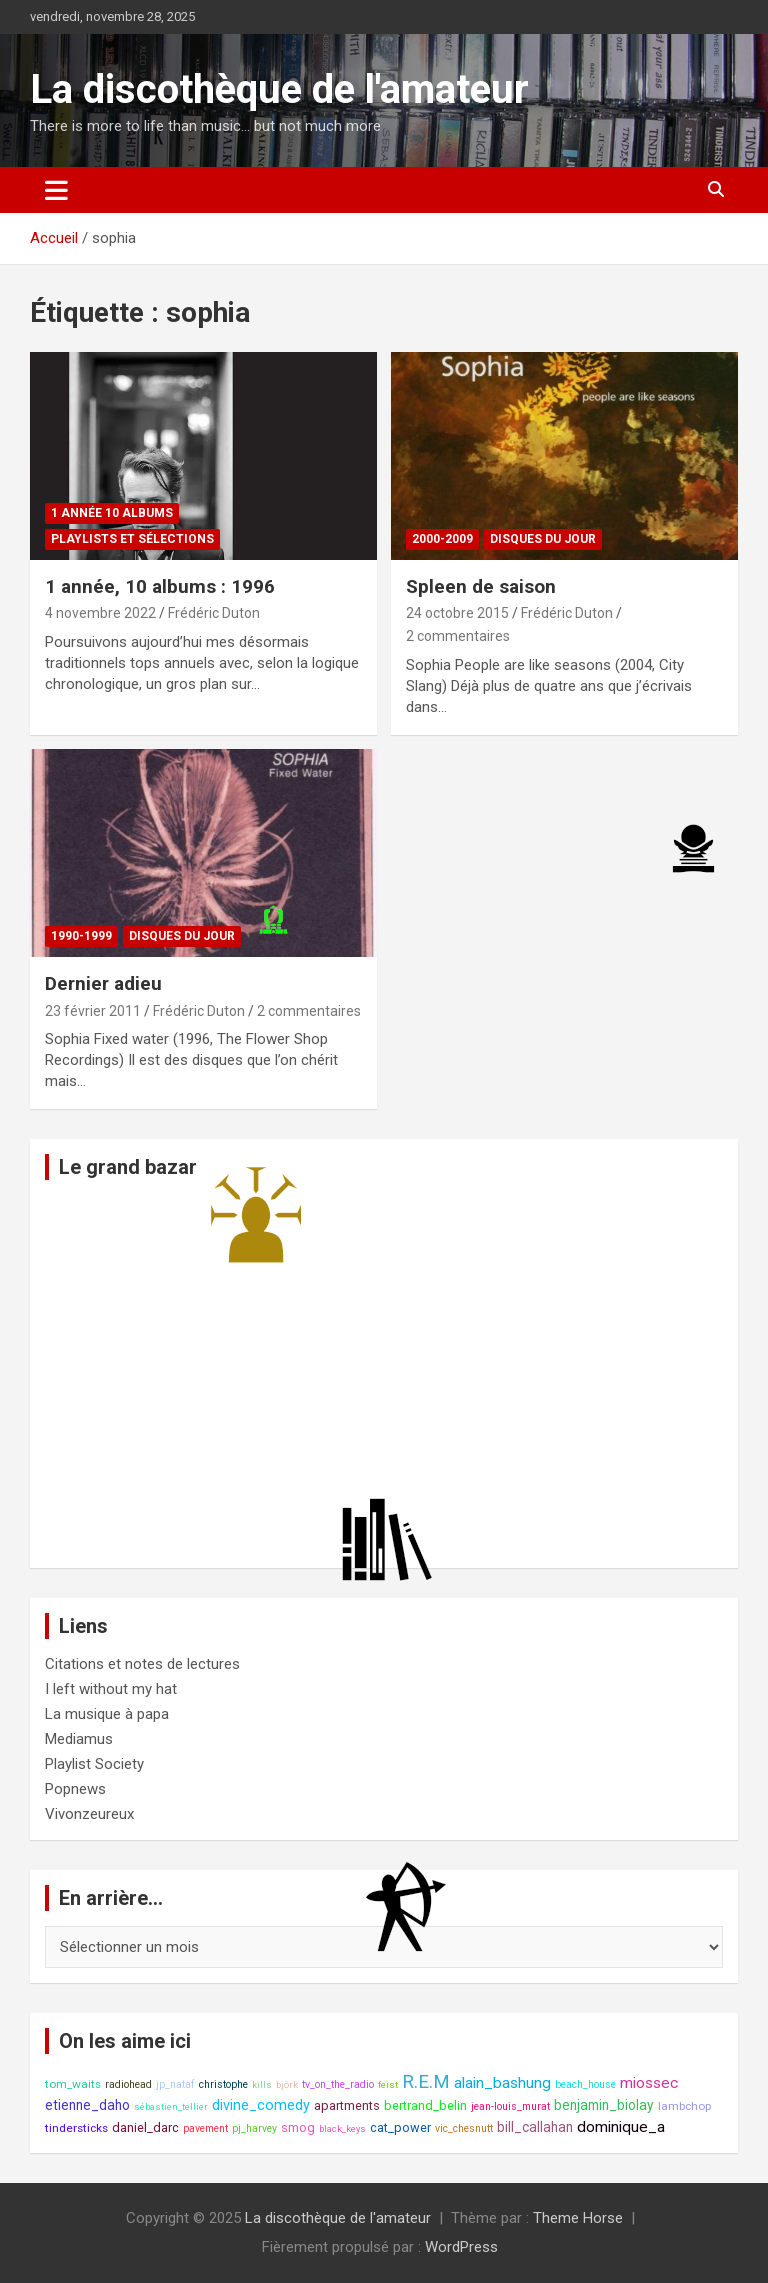 The image size is (768, 2283). What do you see at coordinates (386, 1536) in the screenshot?
I see `access your library or book collection` at bounding box center [386, 1536].